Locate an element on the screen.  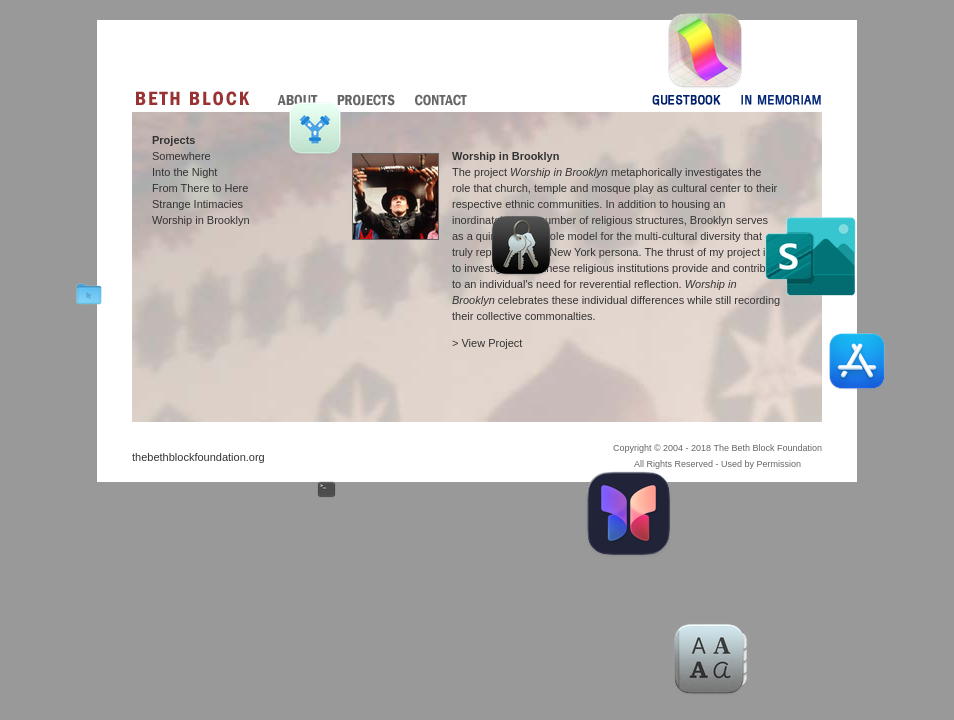
open Grapher app for mathematical visualization is located at coordinates (705, 50).